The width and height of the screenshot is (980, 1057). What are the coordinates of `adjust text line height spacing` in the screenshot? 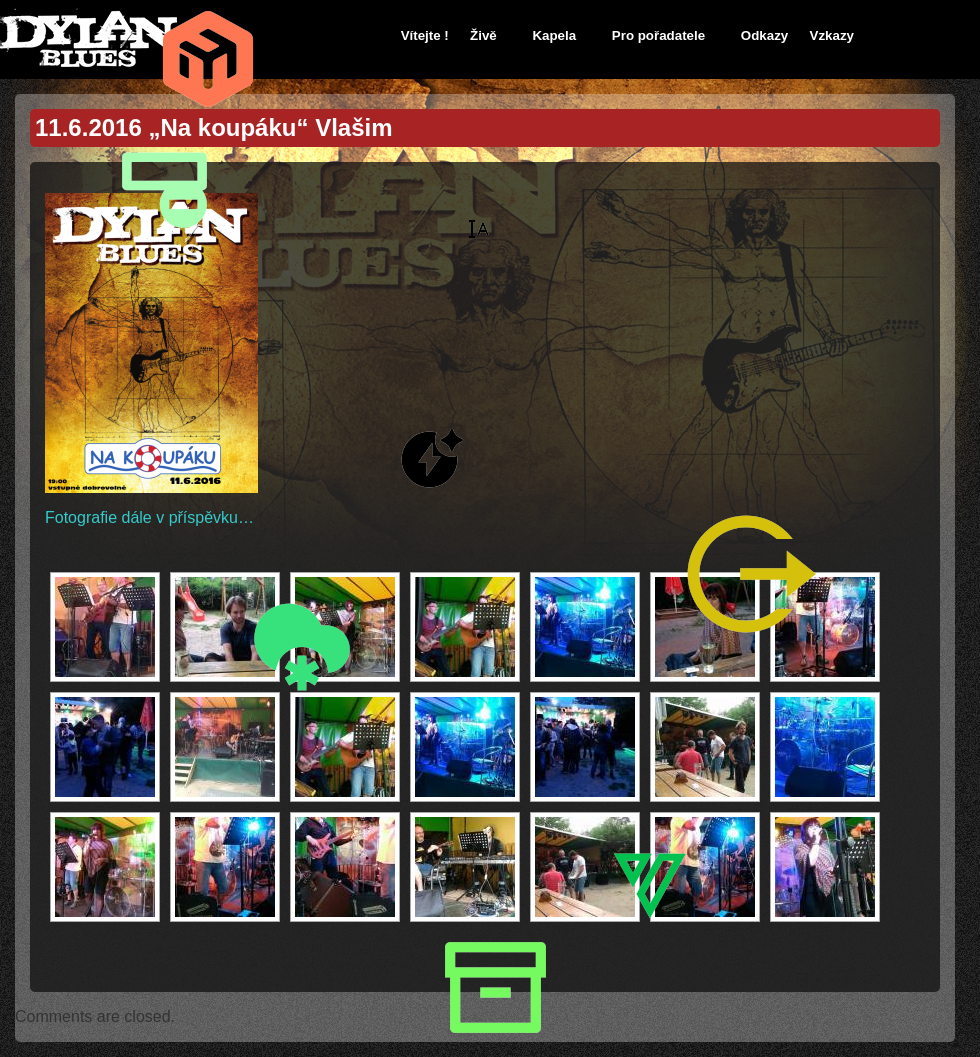 It's located at (479, 229).